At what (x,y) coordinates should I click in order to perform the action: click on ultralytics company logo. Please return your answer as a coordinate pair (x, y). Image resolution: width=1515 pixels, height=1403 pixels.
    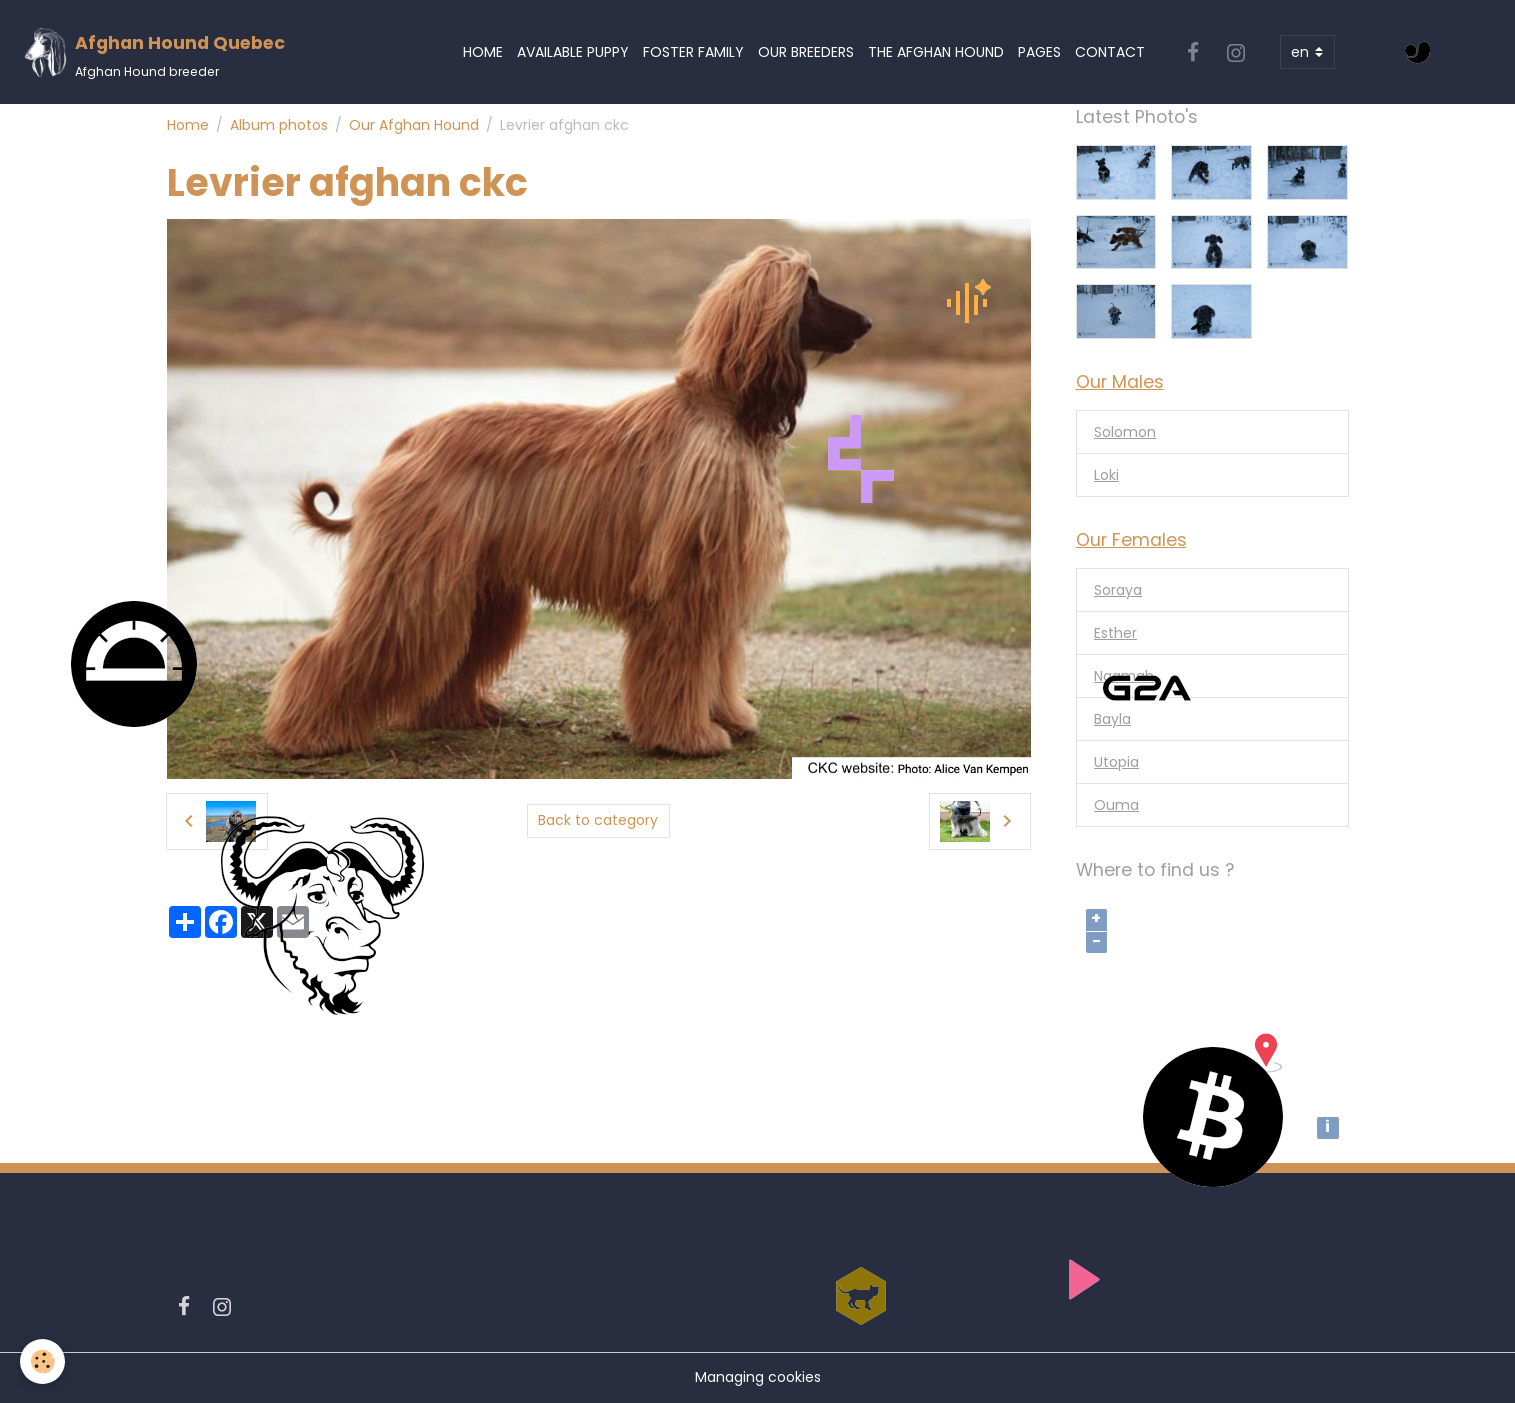
    Looking at the image, I should click on (1417, 52).